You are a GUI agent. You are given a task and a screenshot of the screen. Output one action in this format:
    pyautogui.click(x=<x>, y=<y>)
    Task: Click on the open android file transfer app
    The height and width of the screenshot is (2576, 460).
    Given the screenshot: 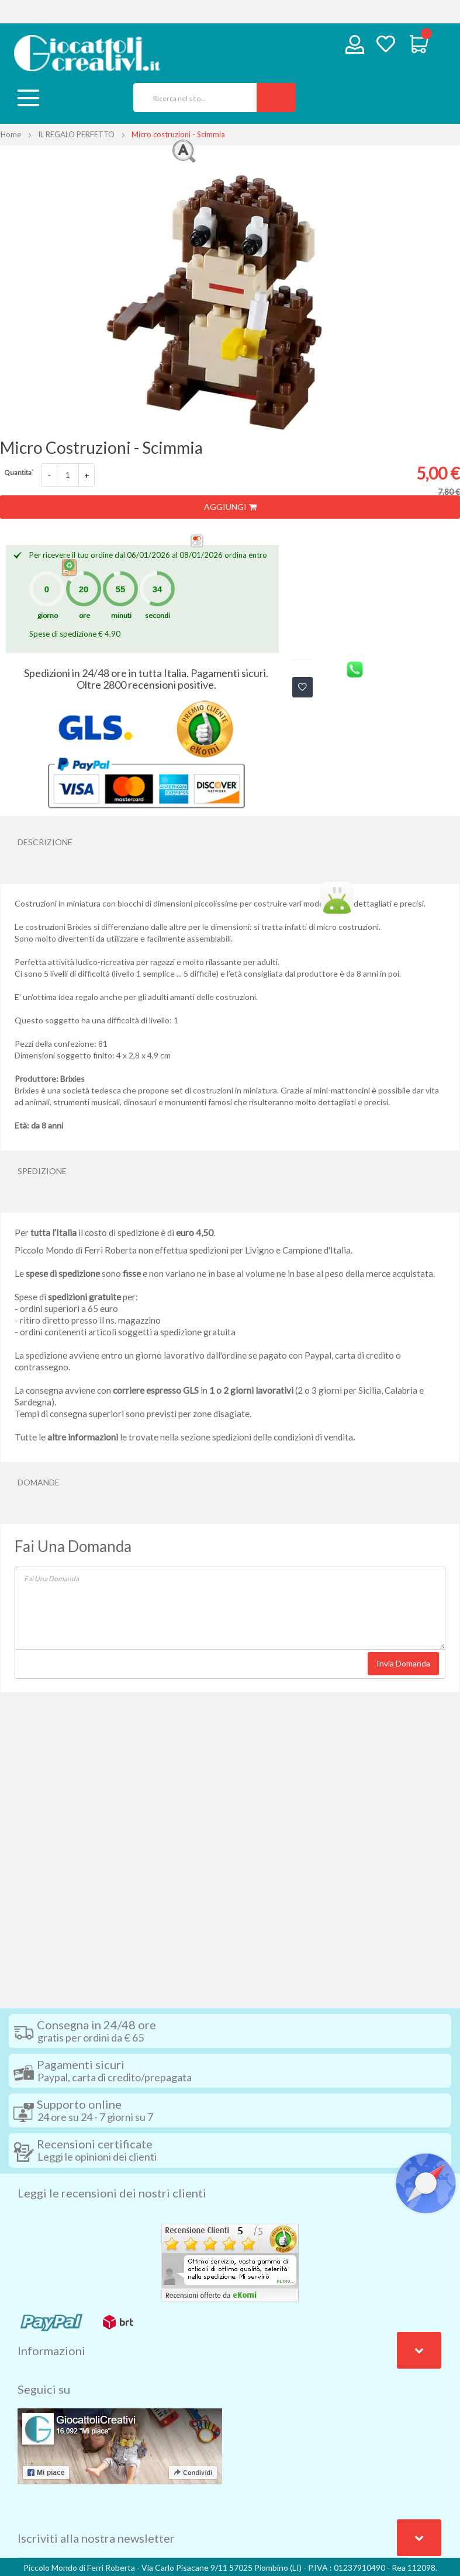 What is the action you would take?
    pyautogui.click(x=337, y=897)
    